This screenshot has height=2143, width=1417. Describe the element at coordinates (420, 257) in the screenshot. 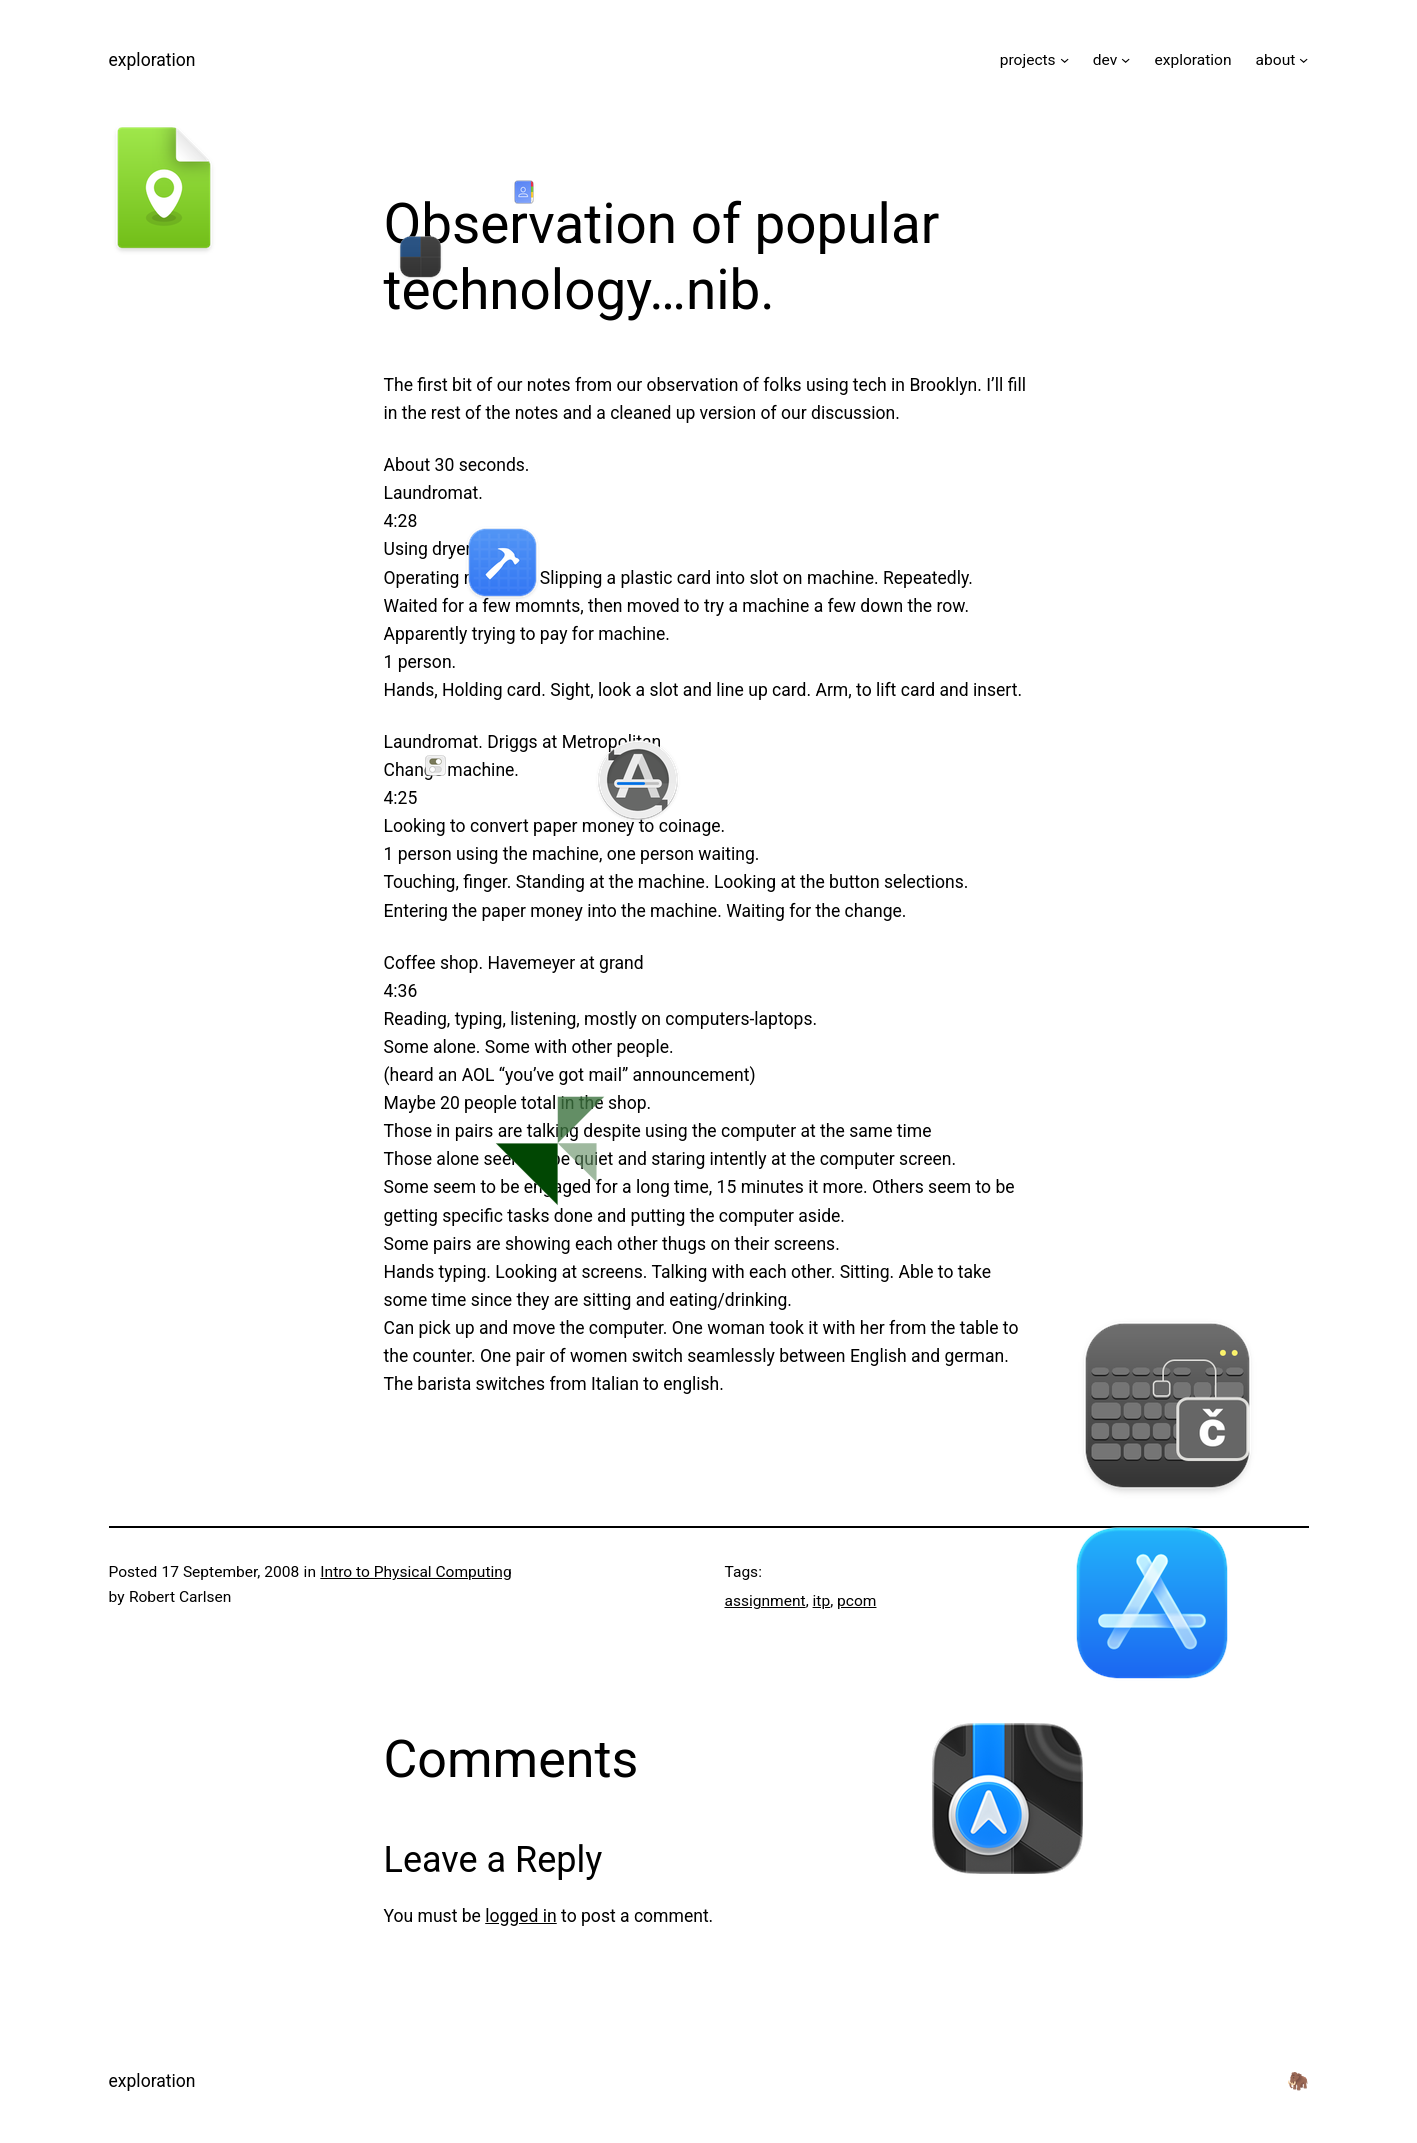

I see `configure desktop workspace settings` at that location.